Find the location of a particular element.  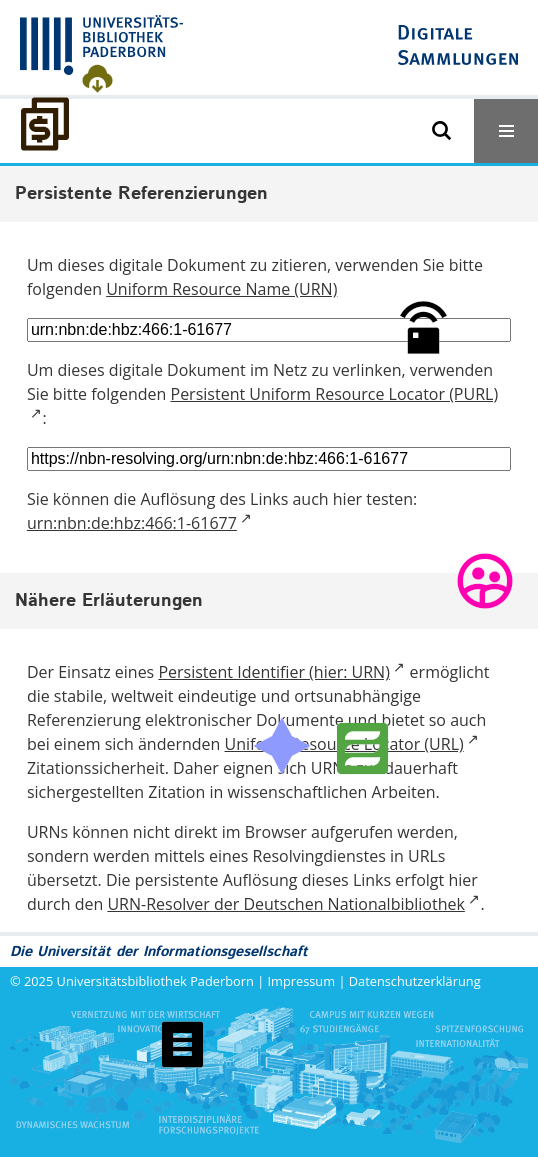

connect to a remote control device is located at coordinates (423, 327).